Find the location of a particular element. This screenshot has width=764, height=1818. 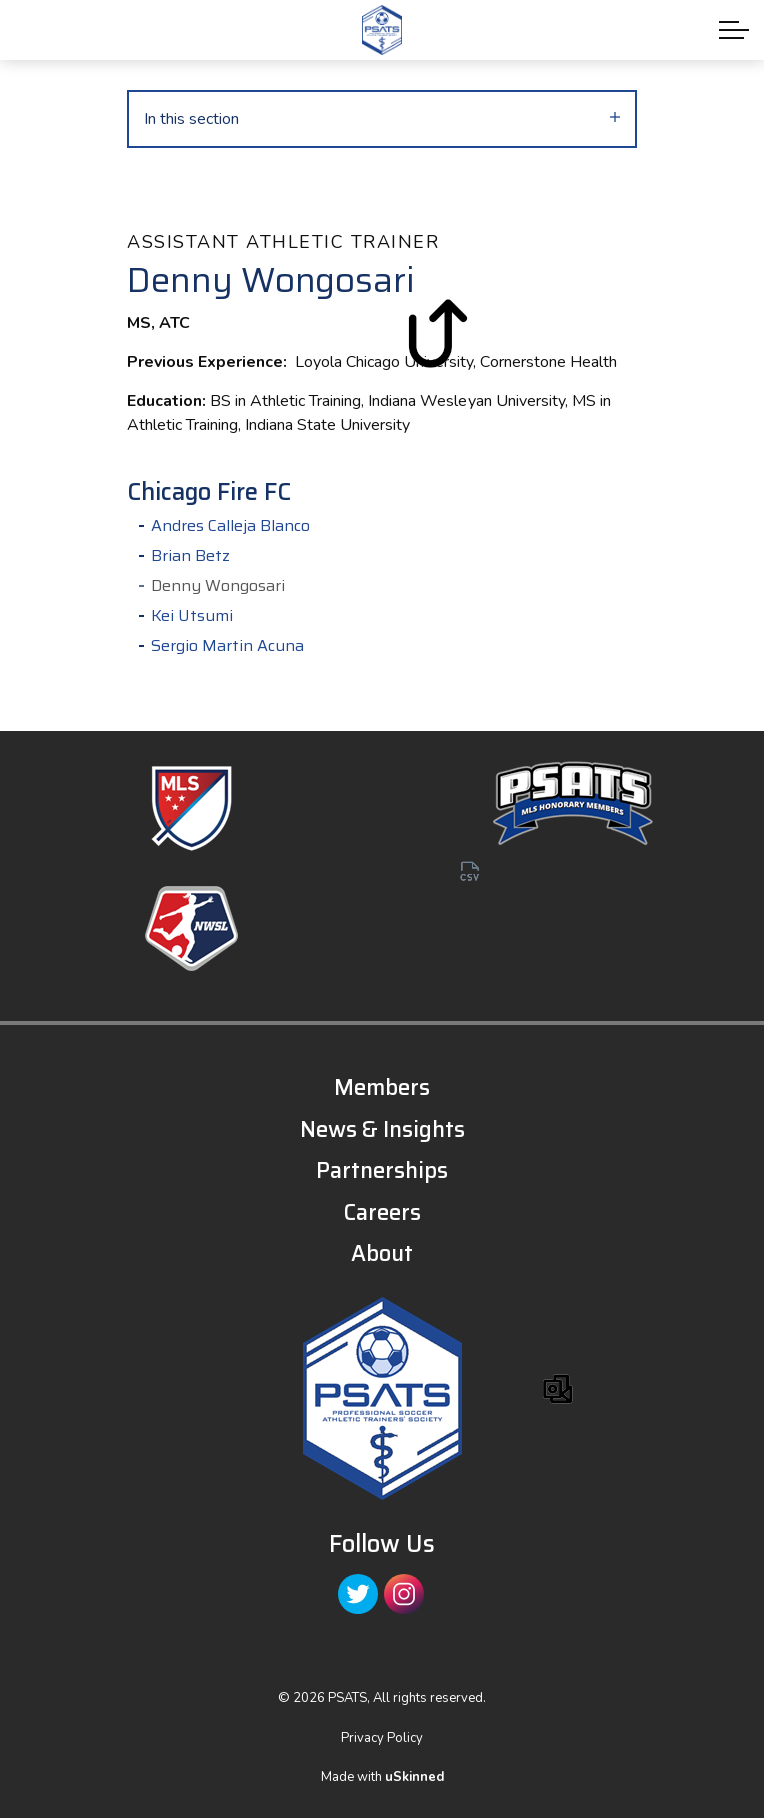

redo or repeat last action is located at coordinates (435, 333).